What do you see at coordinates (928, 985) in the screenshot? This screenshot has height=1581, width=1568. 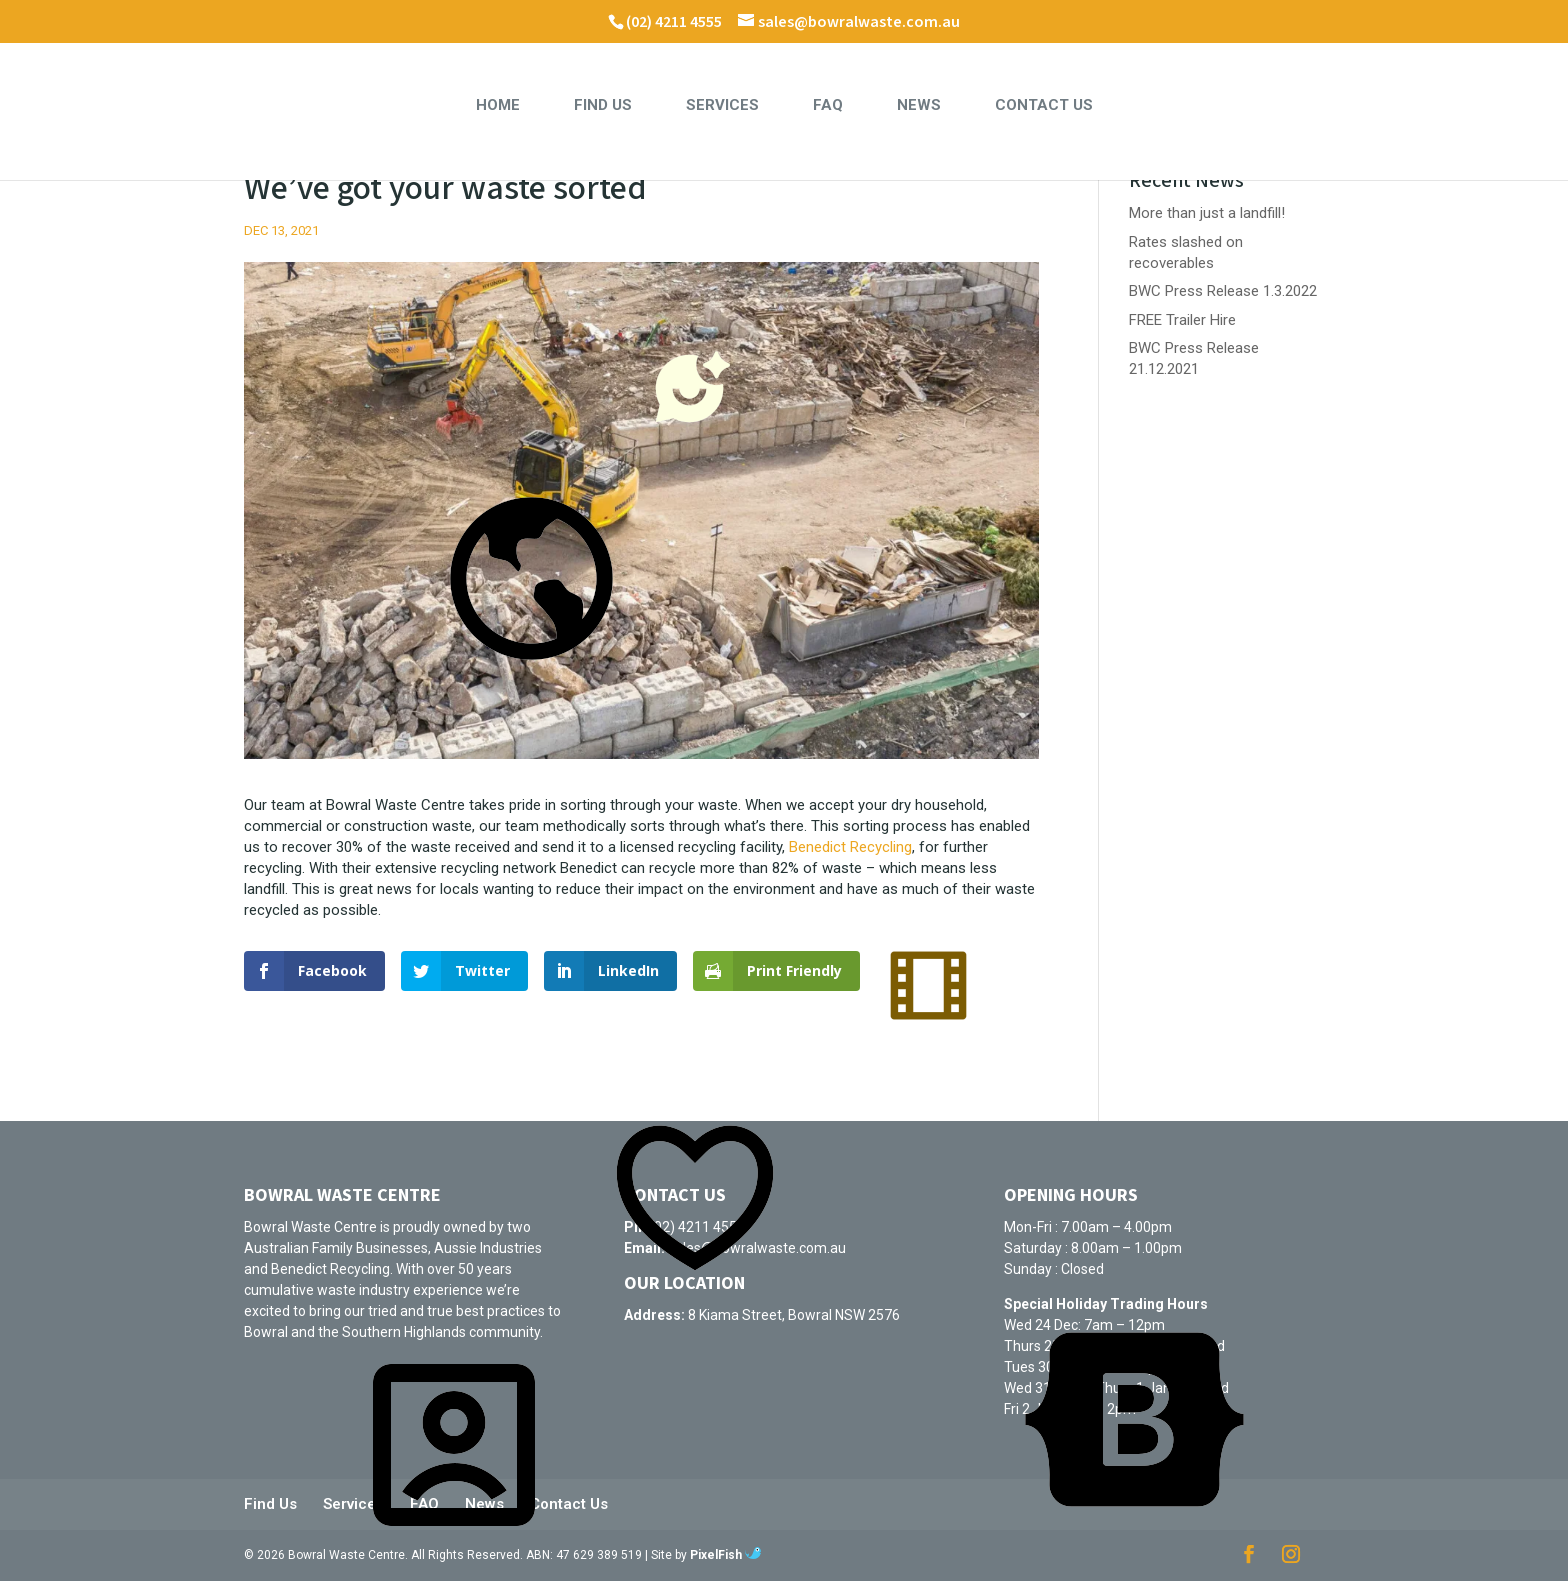 I see `access video or film content` at bounding box center [928, 985].